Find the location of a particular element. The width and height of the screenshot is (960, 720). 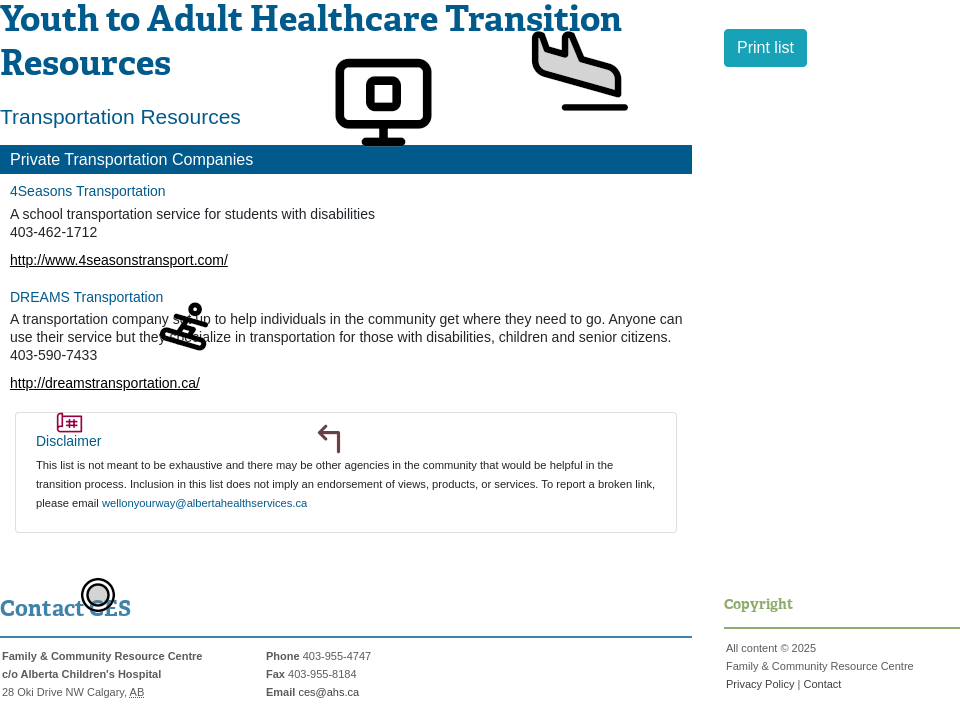

access snowboarding or winter sports content is located at coordinates (186, 326).